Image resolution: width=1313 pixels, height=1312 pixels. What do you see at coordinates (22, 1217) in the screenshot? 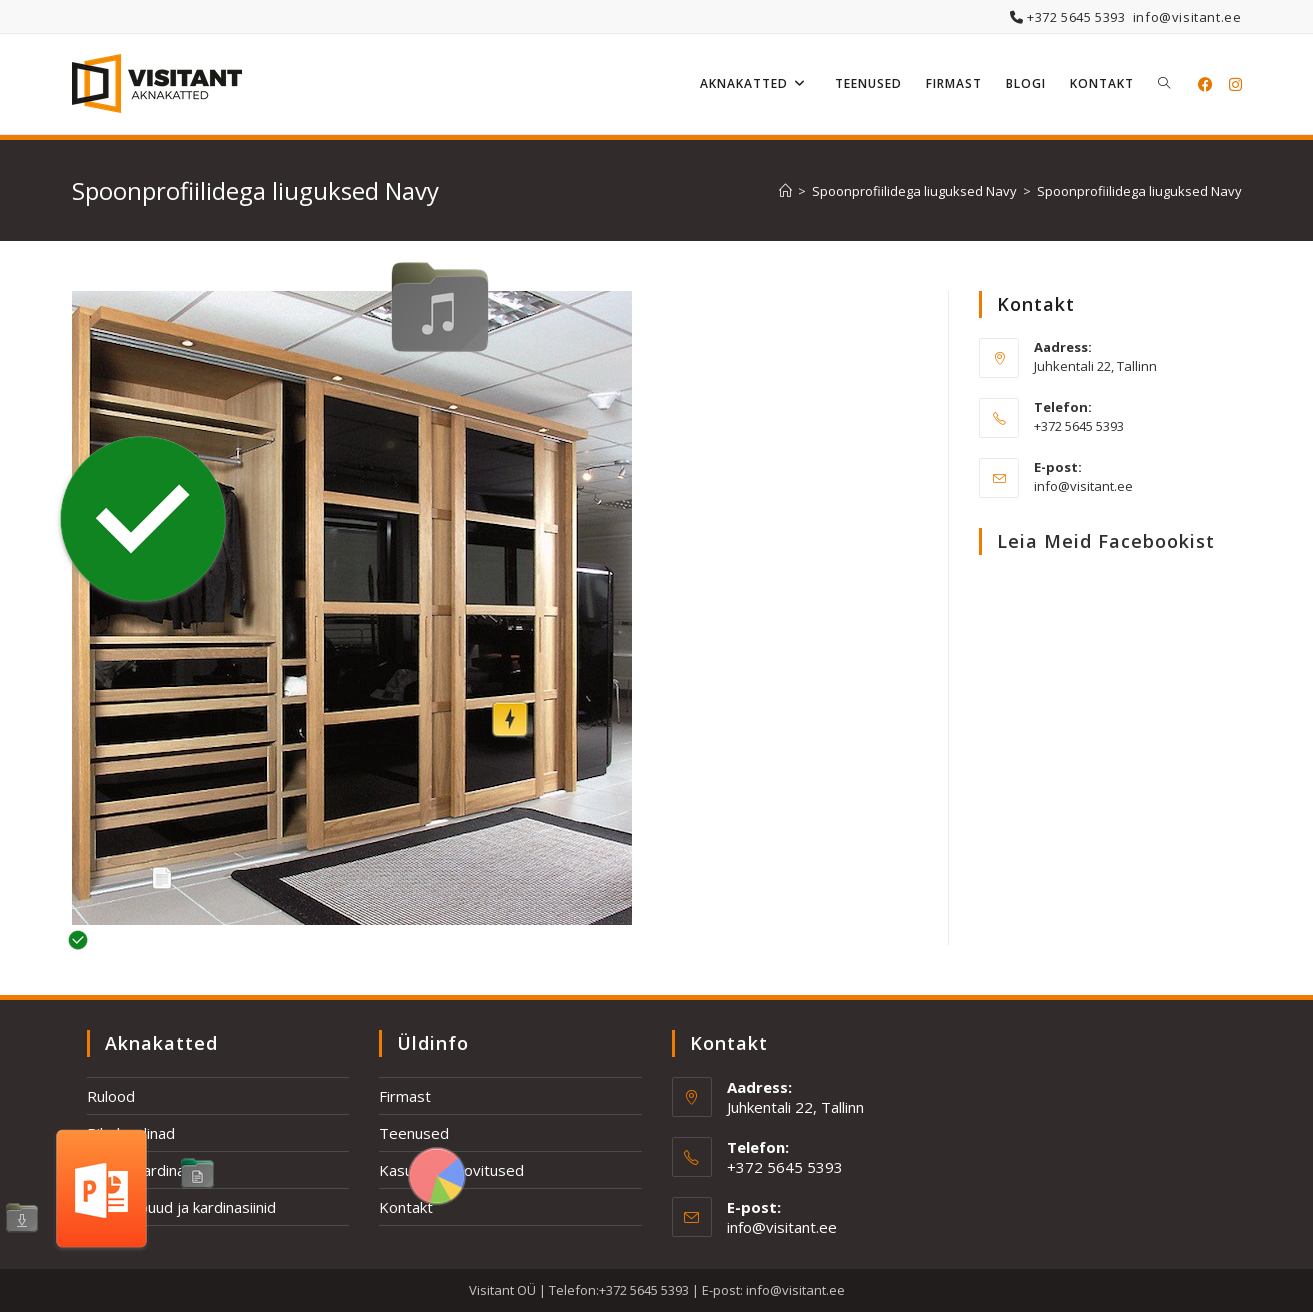
I see `open downloads folder` at bounding box center [22, 1217].